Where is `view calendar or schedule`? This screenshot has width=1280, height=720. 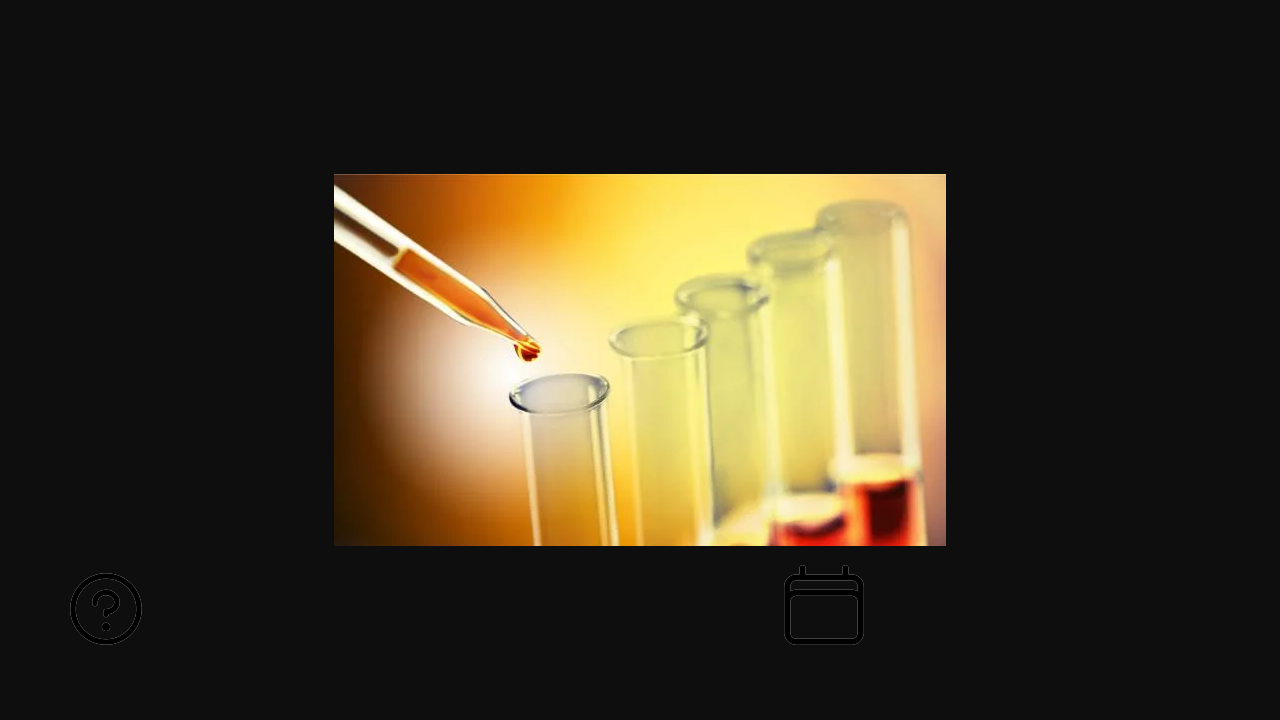 view calendar or schedule is located at coordinates (824, 605).